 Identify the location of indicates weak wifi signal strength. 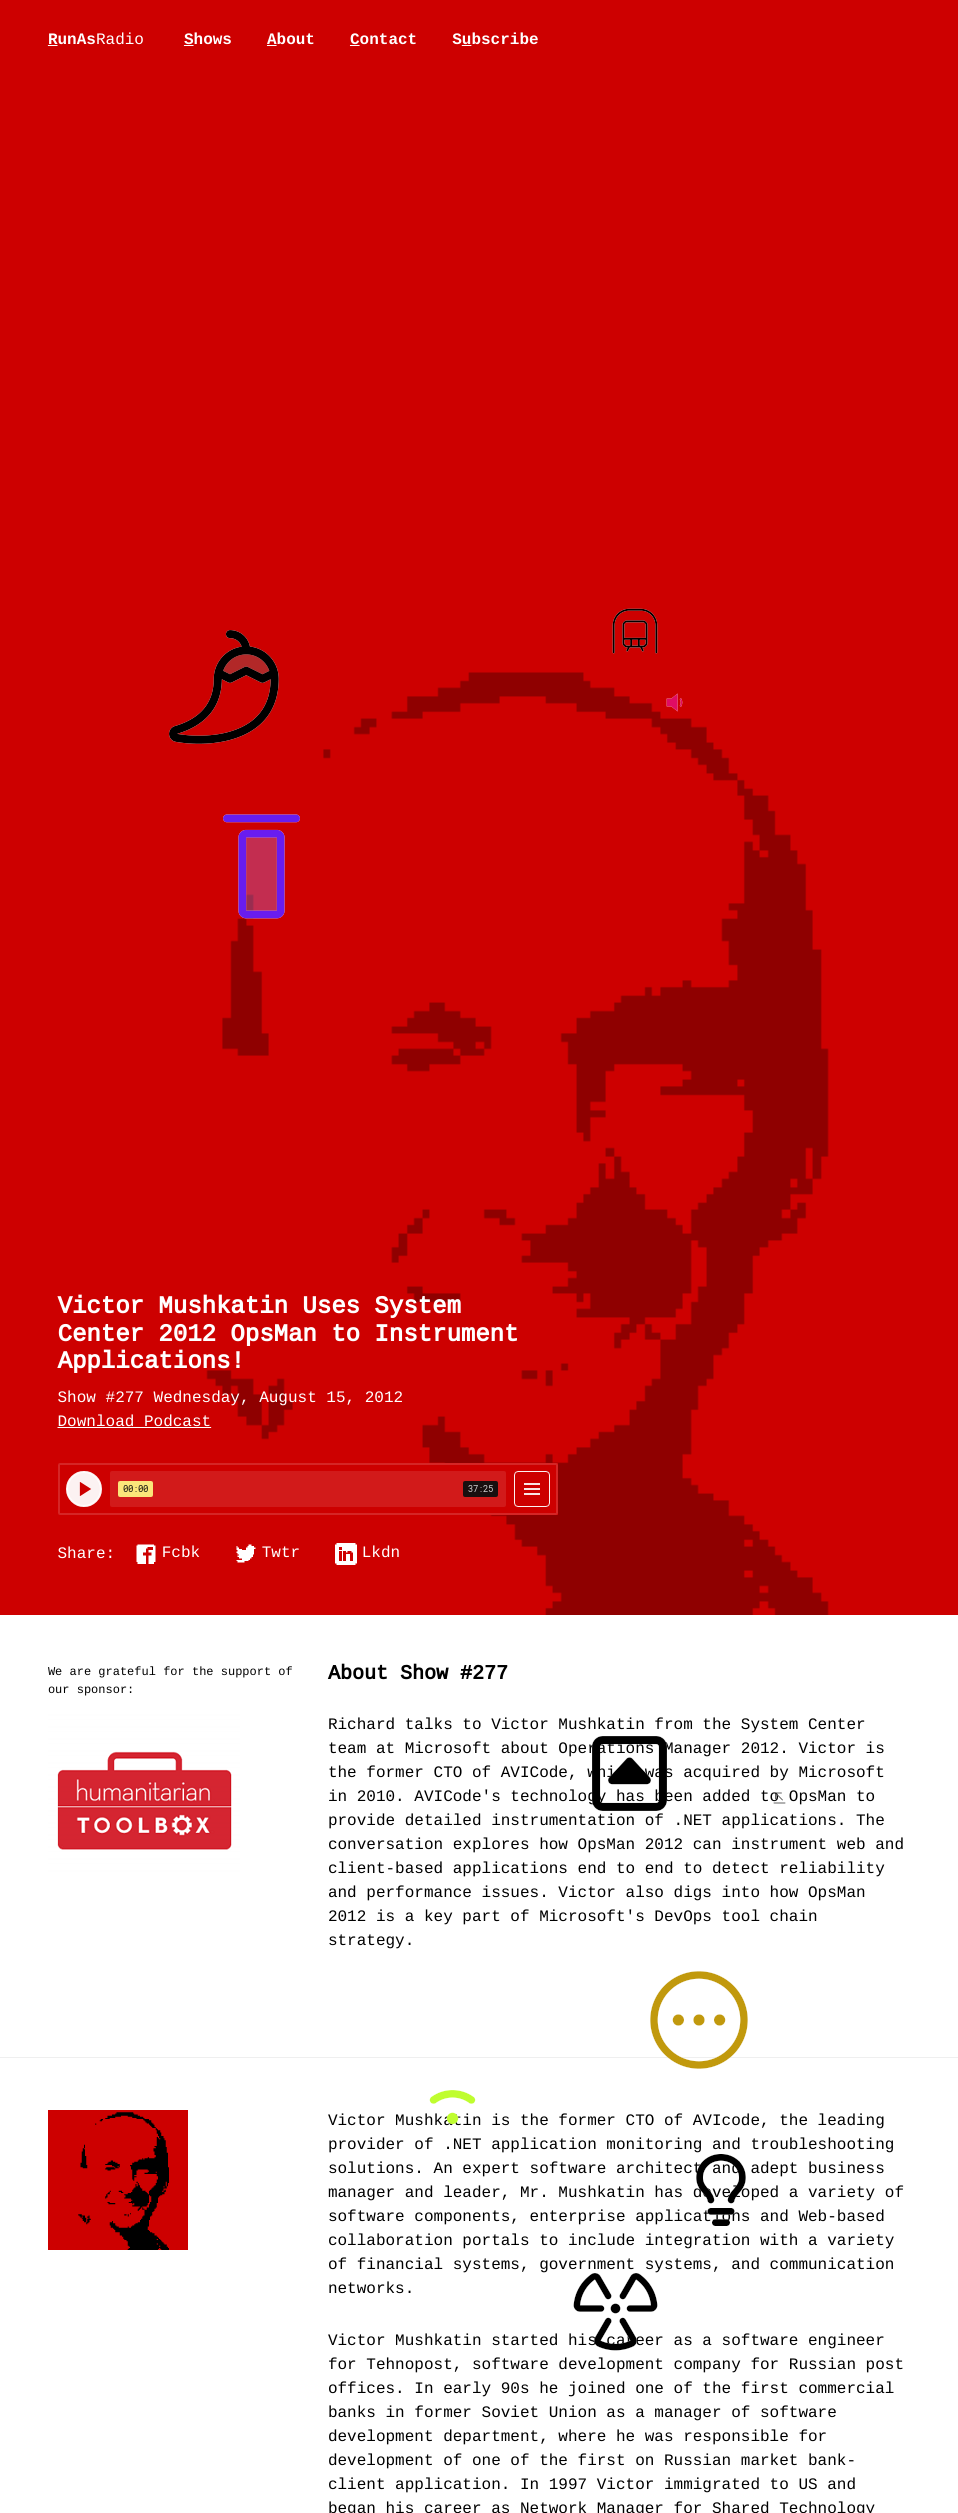
(452, 2082).